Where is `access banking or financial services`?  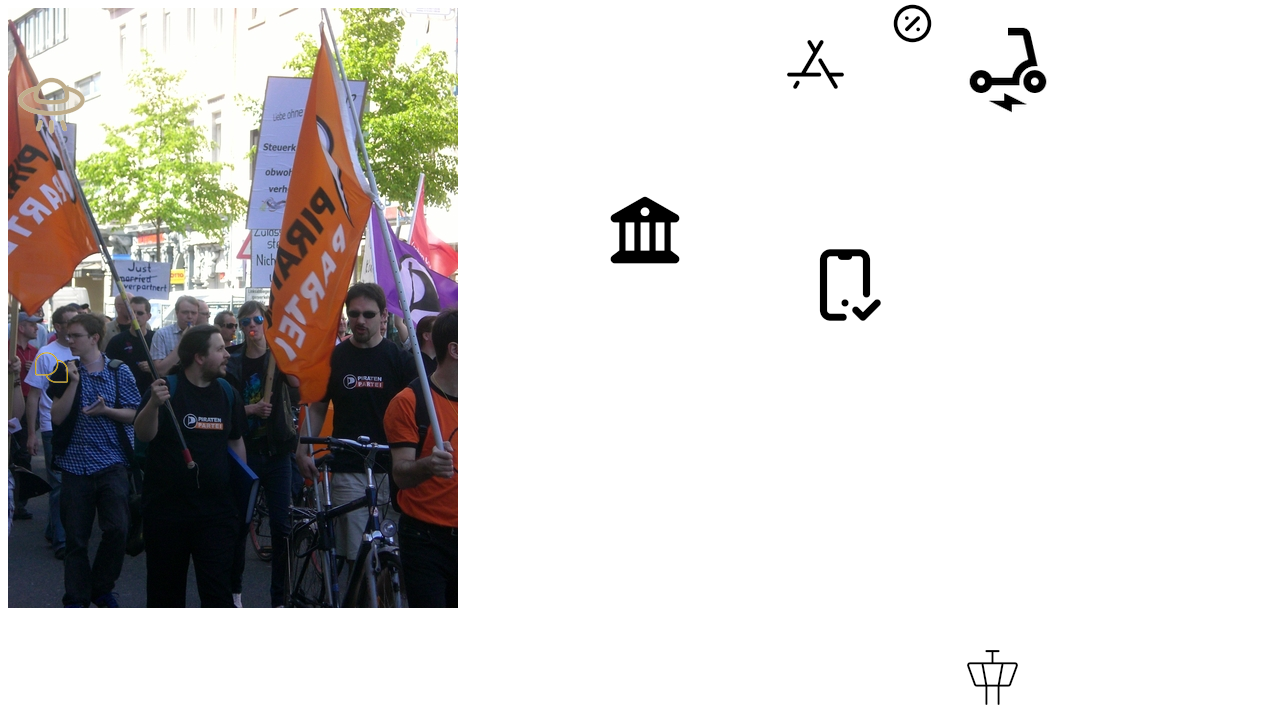 access banking or financial services is located at coordinates (645, 229).